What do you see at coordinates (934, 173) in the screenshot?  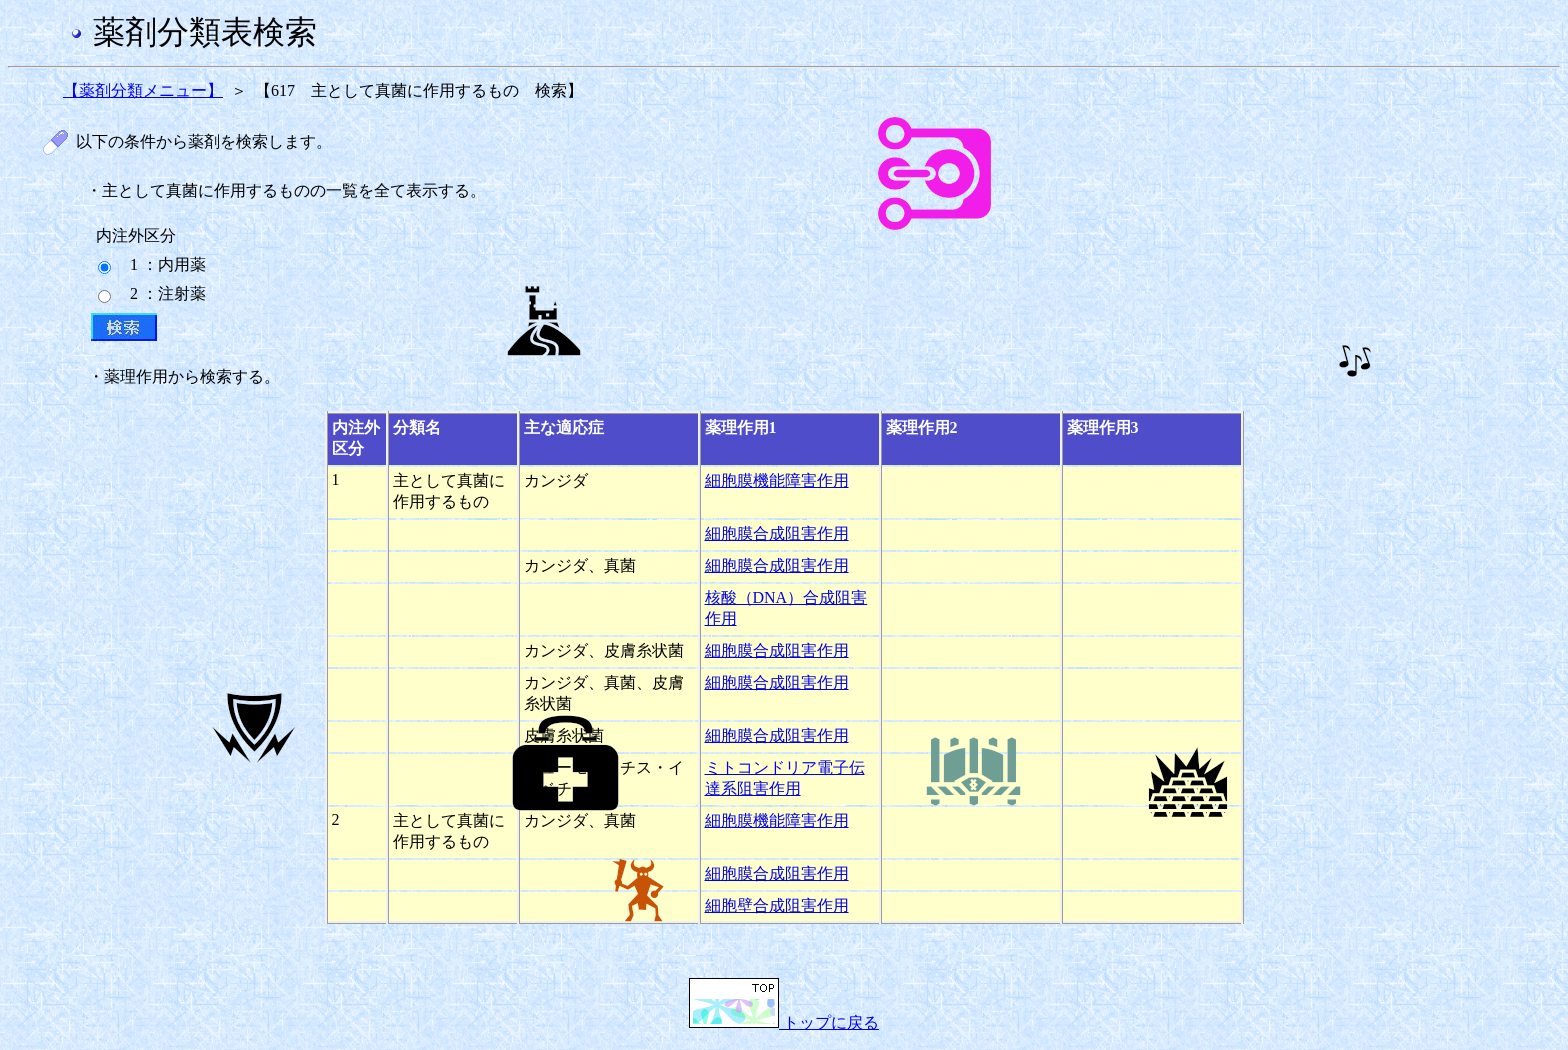 I see `access connection or node settings` at bounding box center [934, 173].